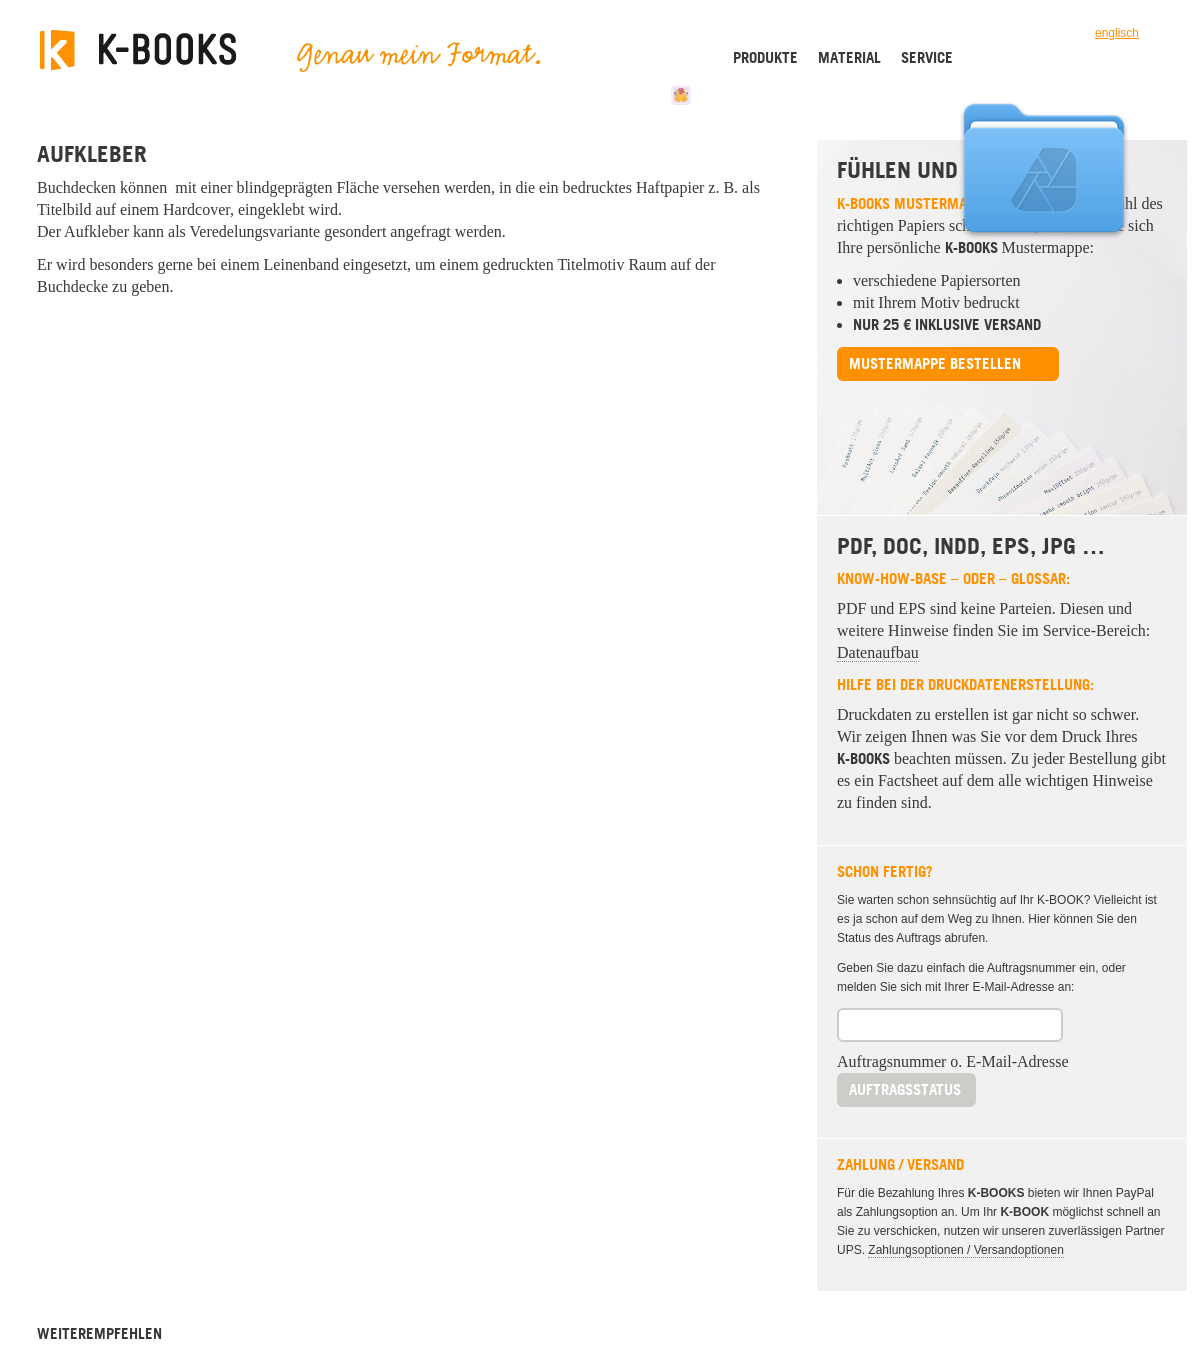  I want to click on open Affinity Photo project folder, so click(1044, 168).